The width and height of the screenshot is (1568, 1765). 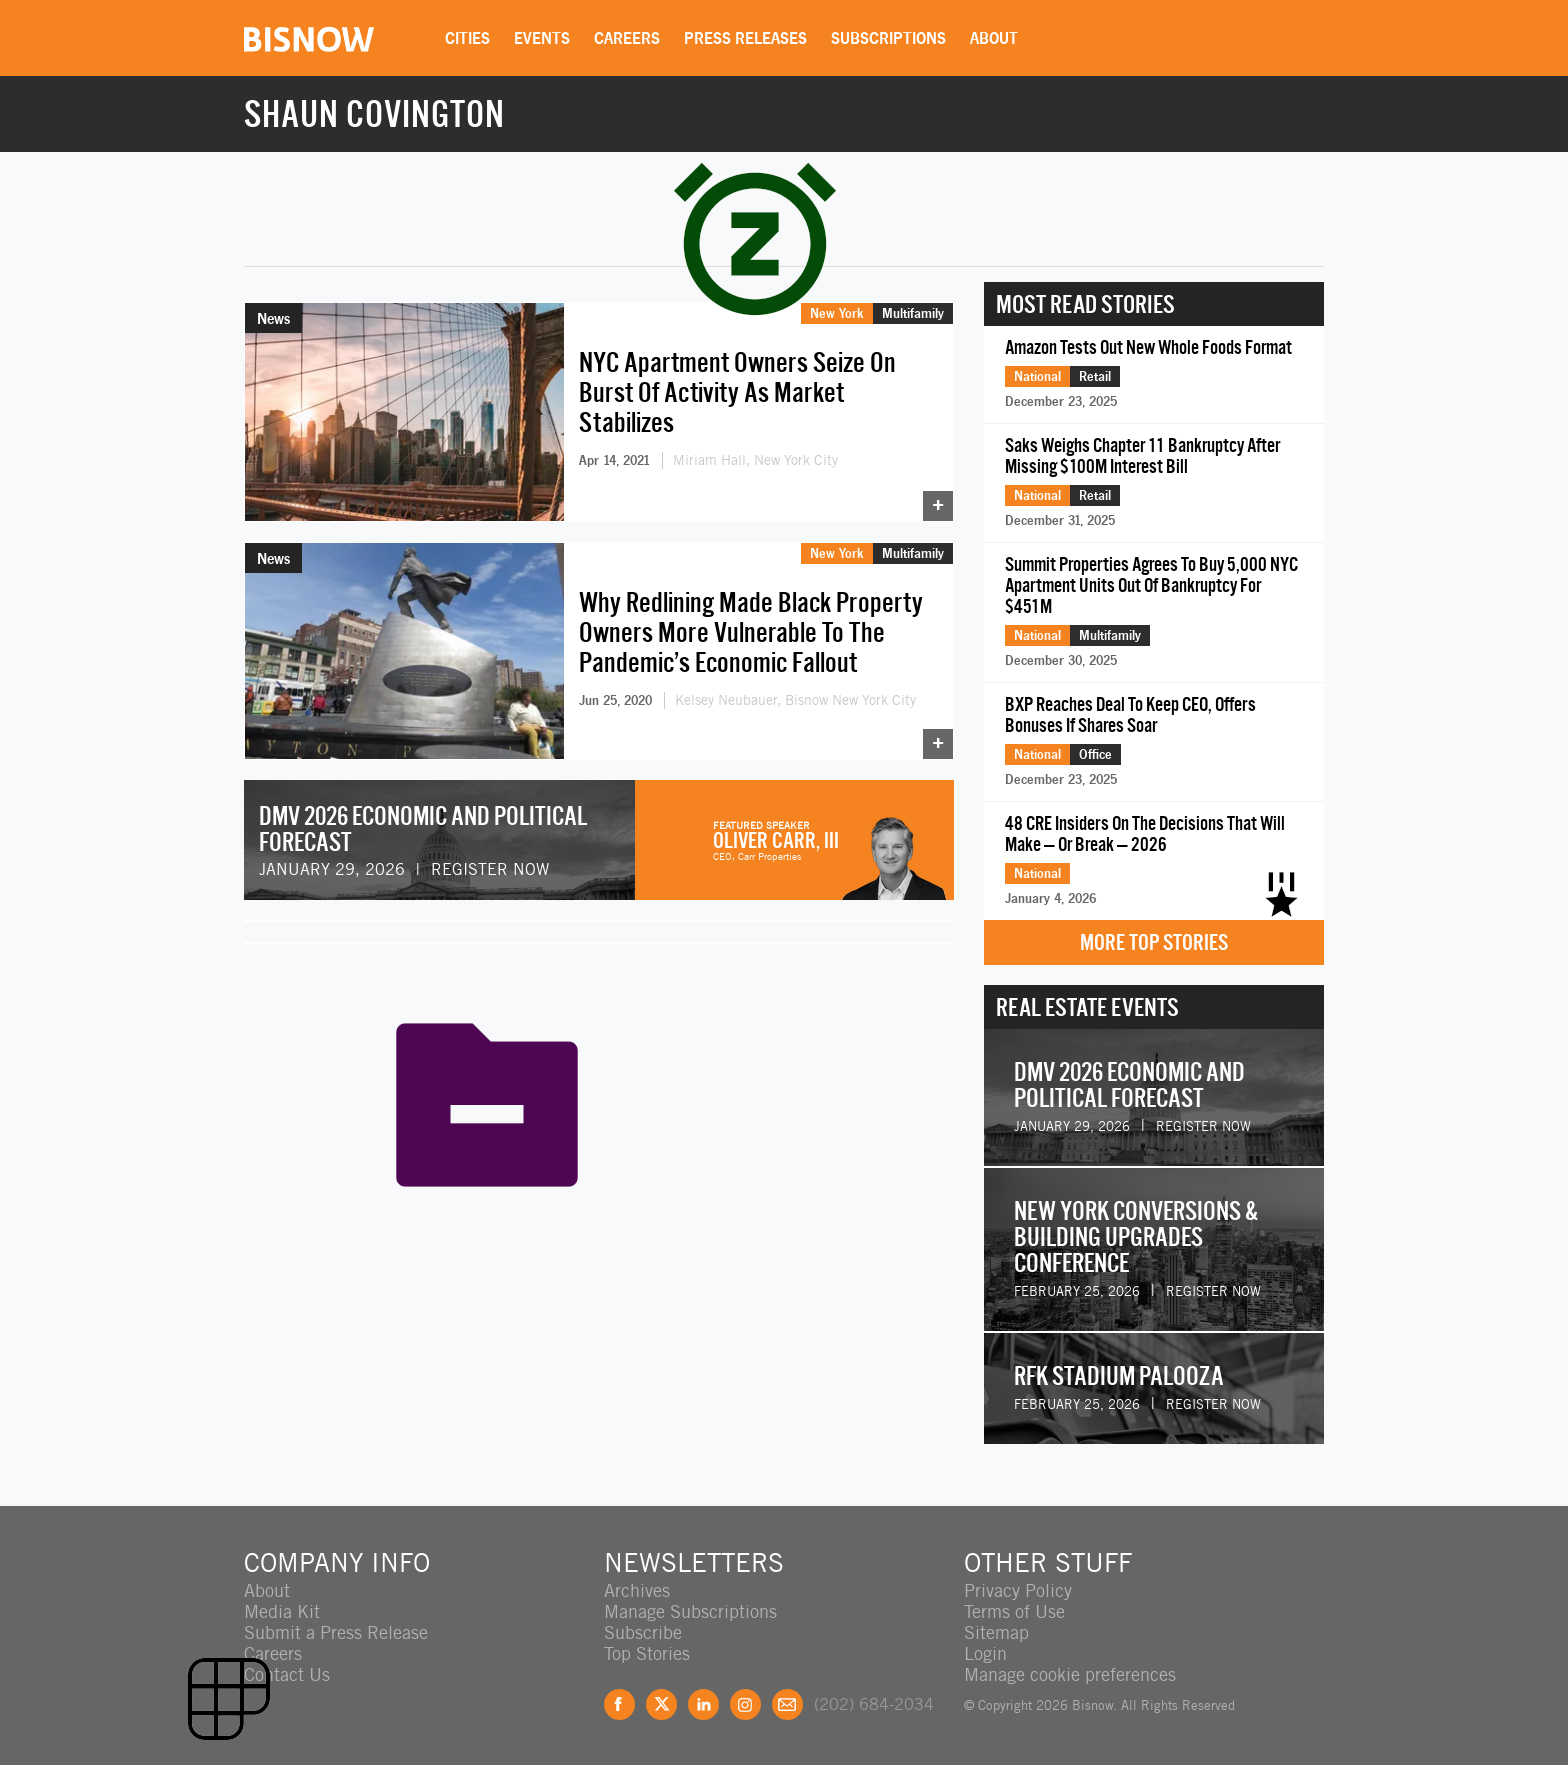 What do you see at coordinates (1281, 893) in the screenshot?
I see `indicates an achievement or award earned` at bounding box center [1281, 893].